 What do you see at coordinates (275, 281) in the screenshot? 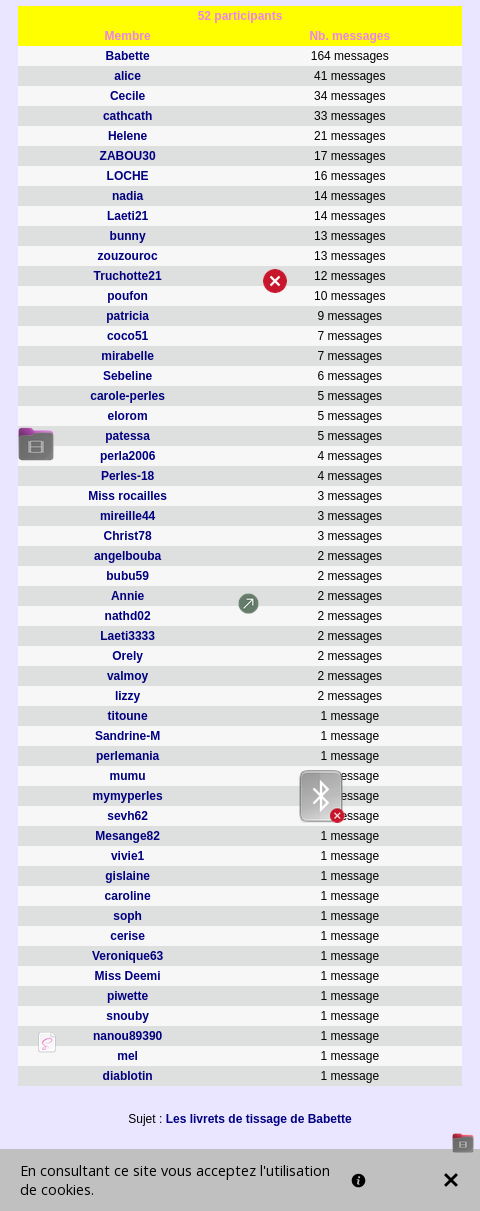
I see `close the current dialog or modal` at bounding box center [275, 281].